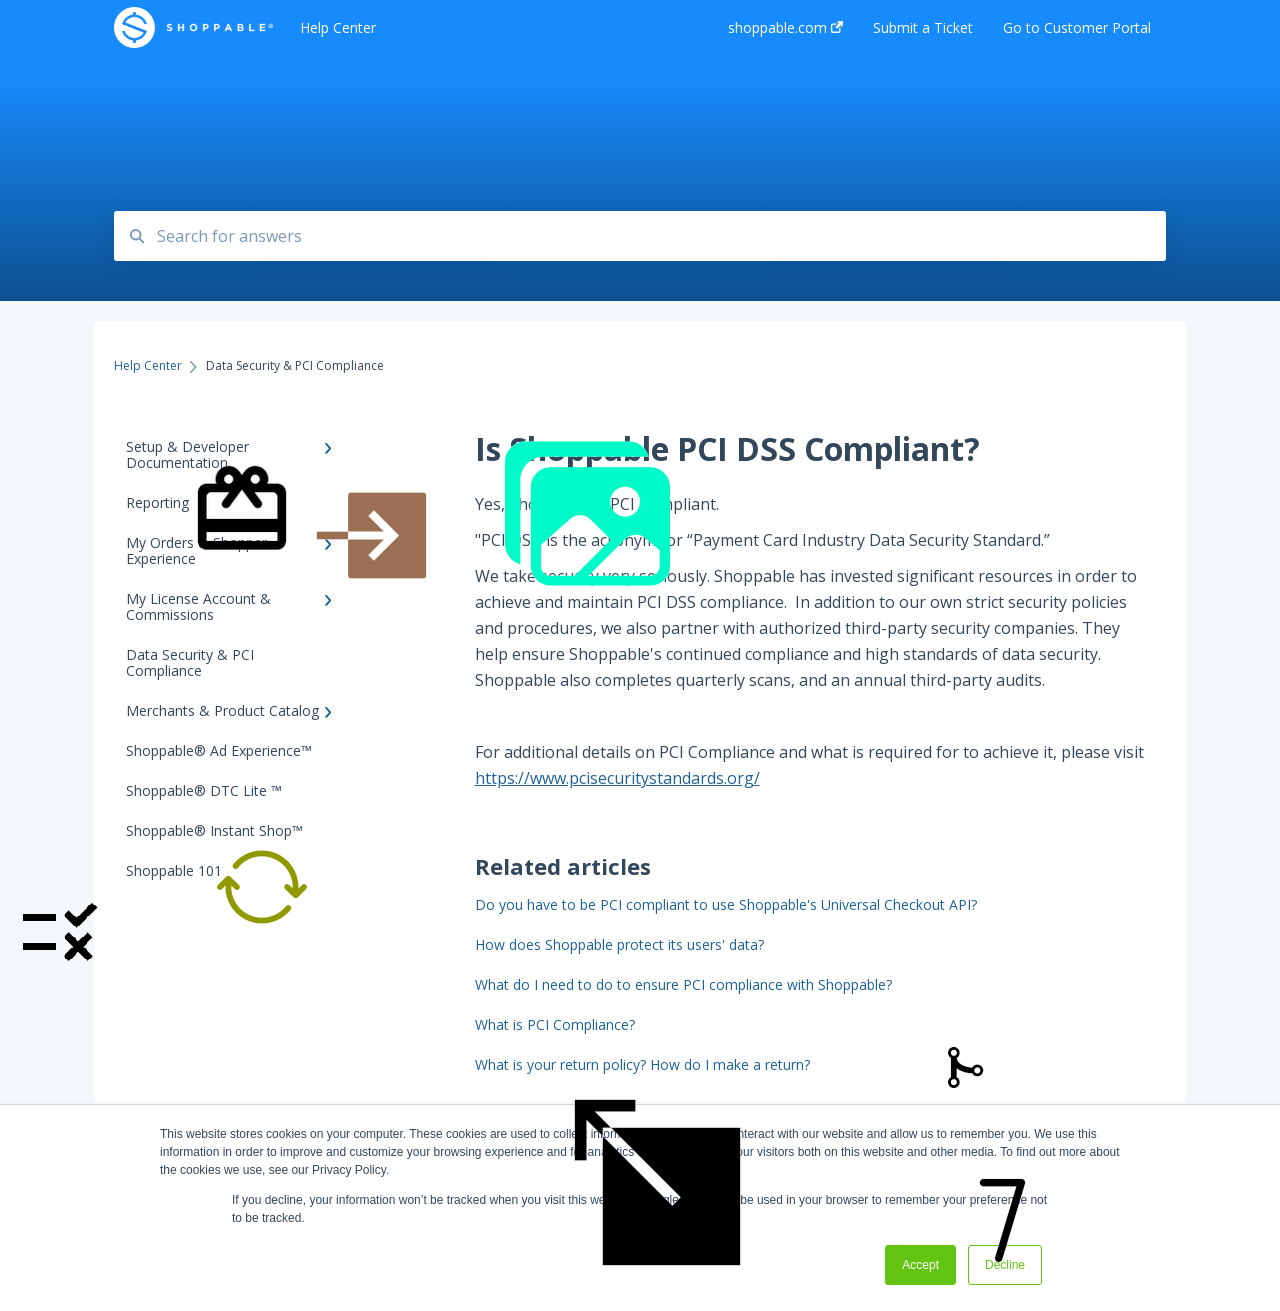 Image resolution: width=1280 pixels, height=1311 pixels. Describe the element at coordinates (1002, 1220) in the screenshot. I see `indicates the number seven in a list or sequence` at that location.